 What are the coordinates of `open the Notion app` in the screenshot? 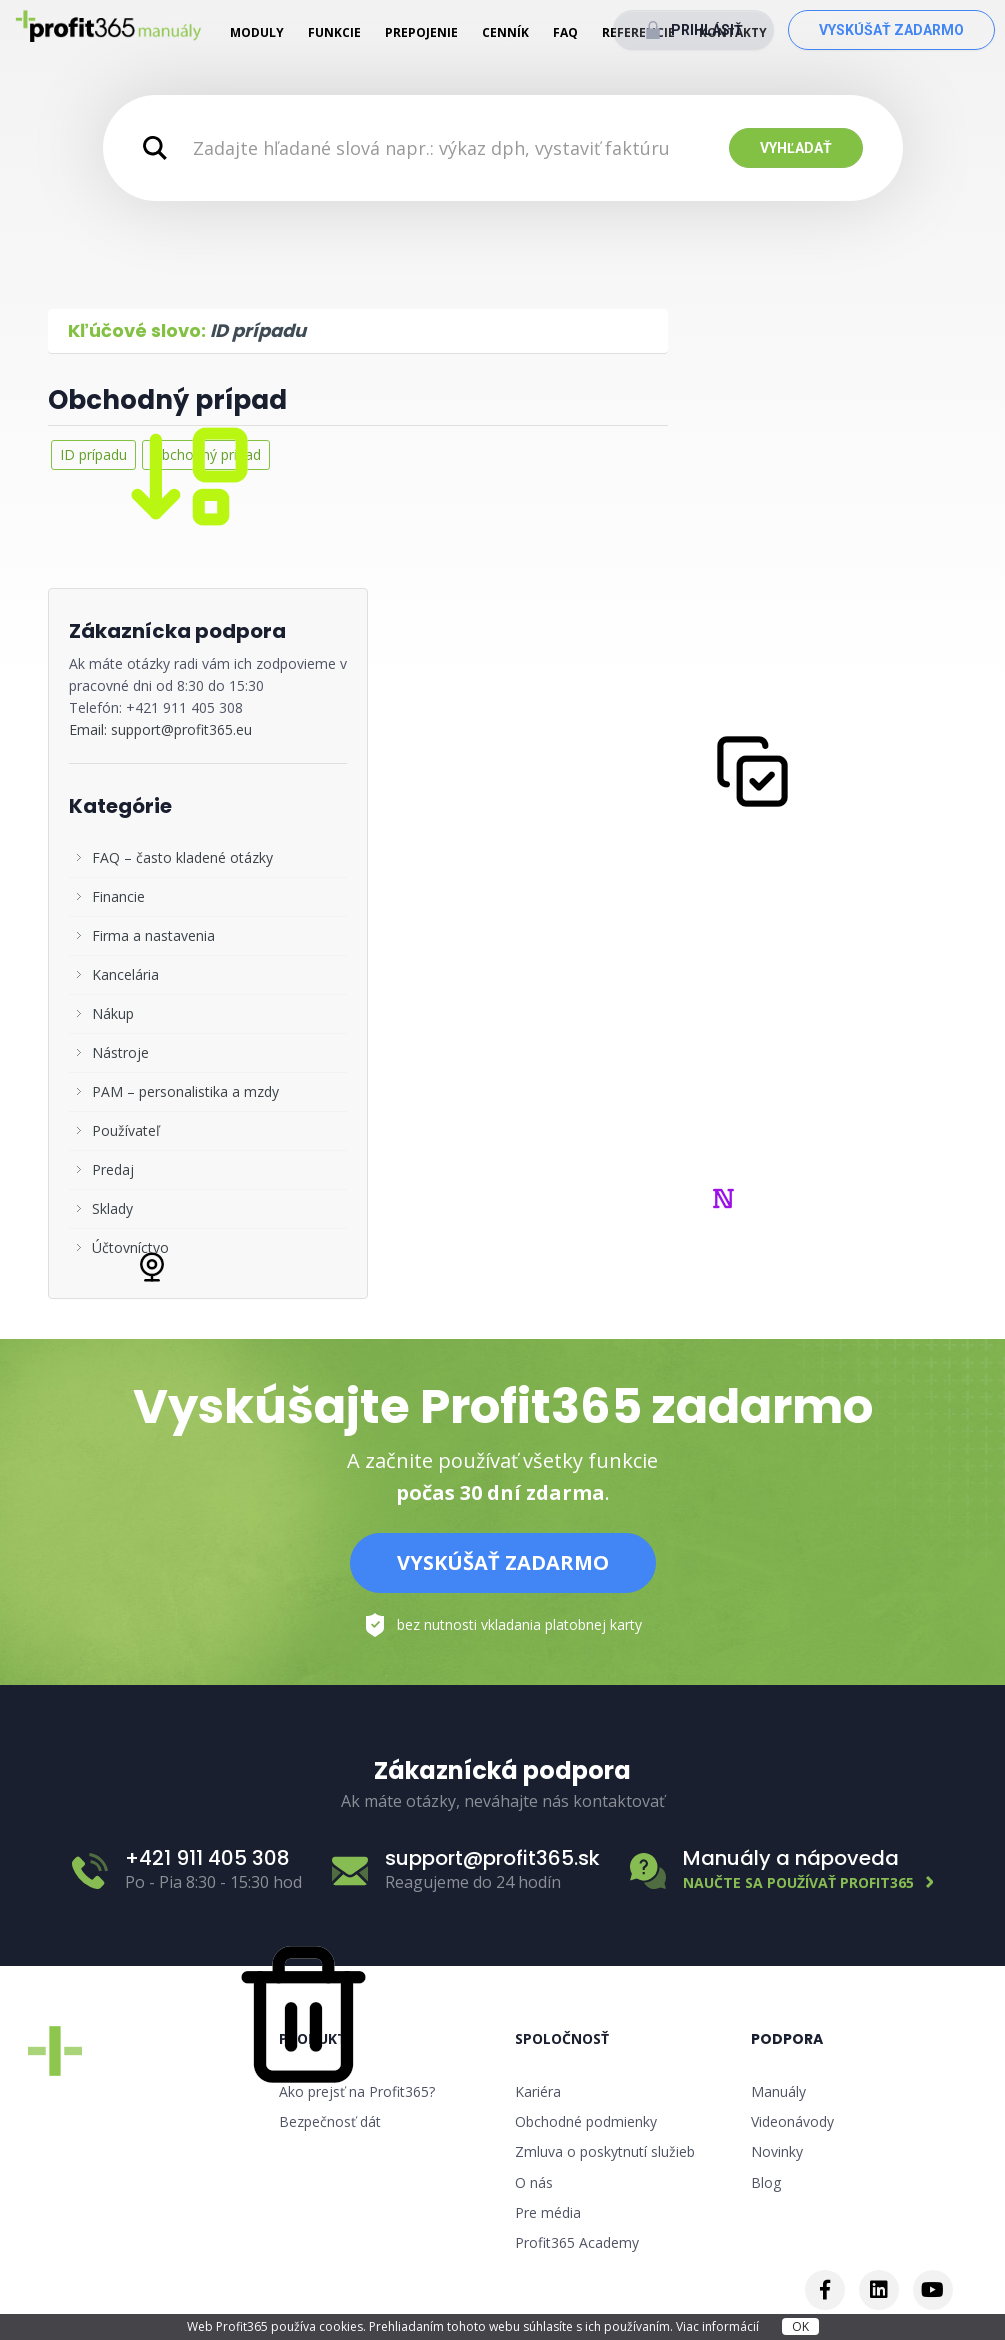 It's located at (723, 1198).